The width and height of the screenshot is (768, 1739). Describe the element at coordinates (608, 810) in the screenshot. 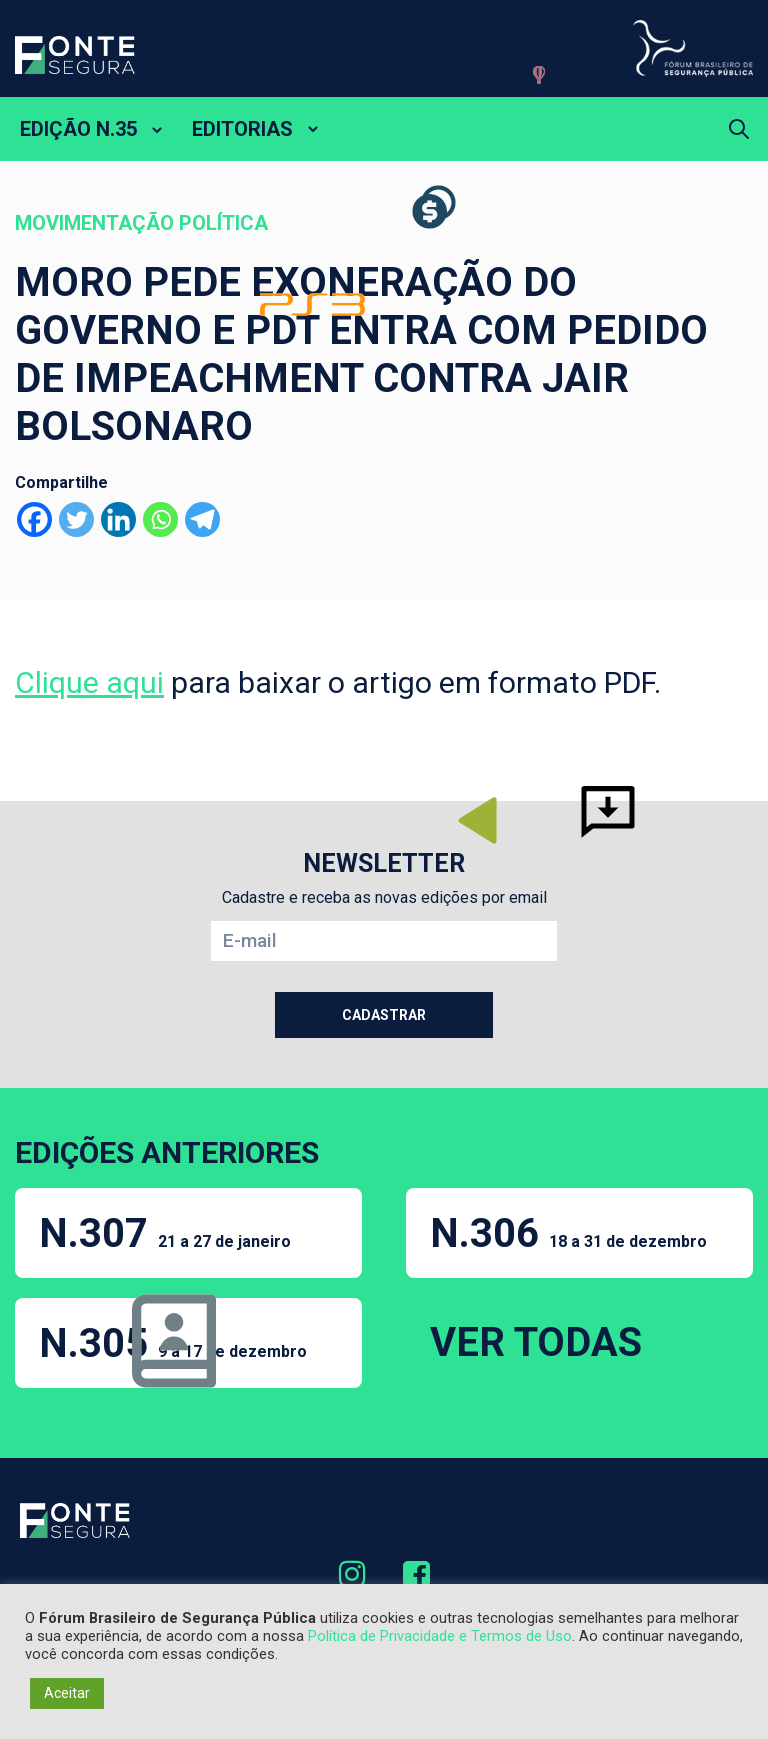

I see `download chat history` at that location.